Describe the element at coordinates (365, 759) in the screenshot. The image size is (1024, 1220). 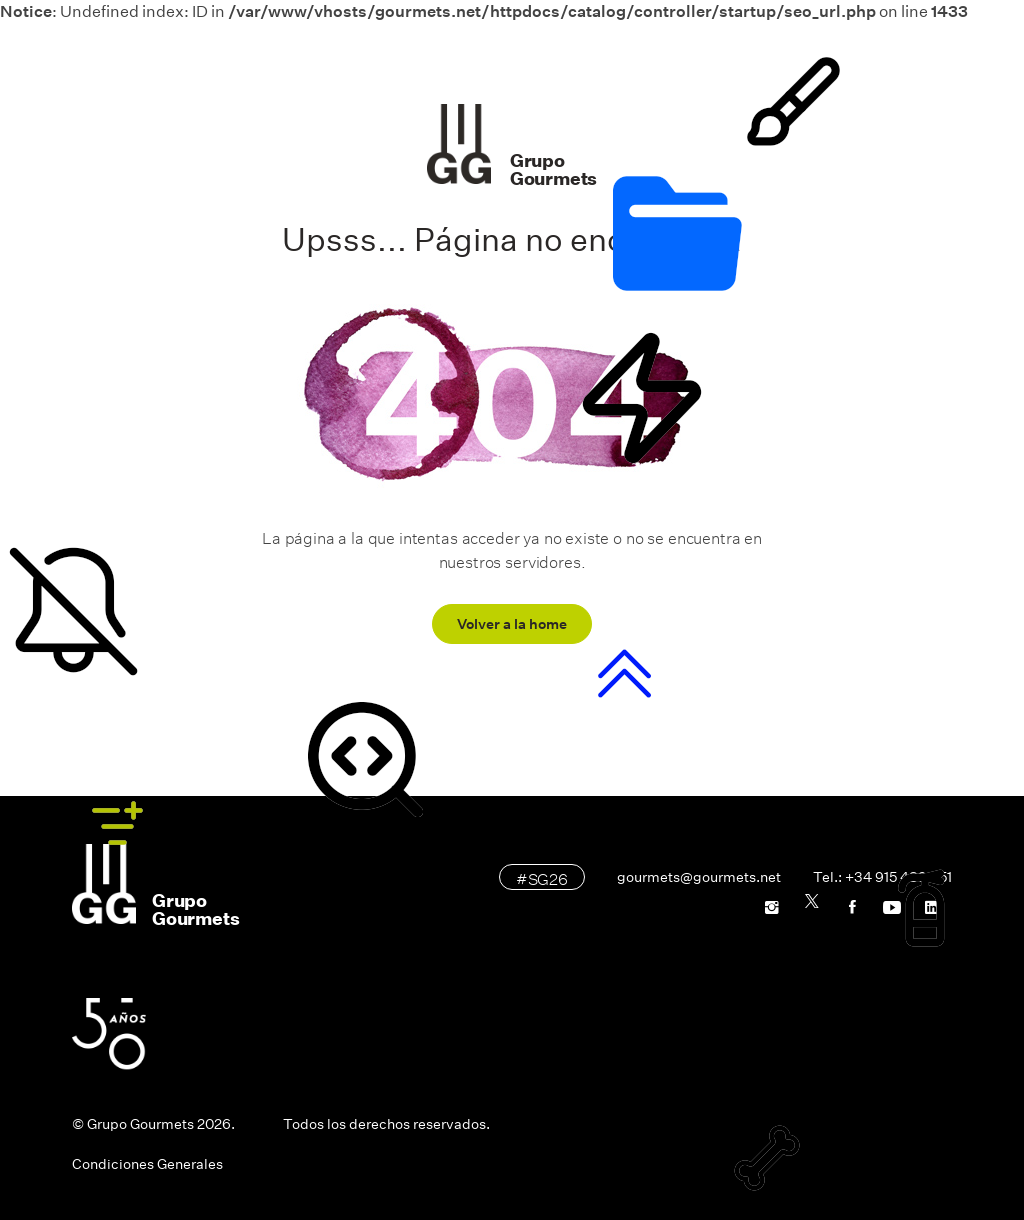
I see `scan or search through code` at that location.